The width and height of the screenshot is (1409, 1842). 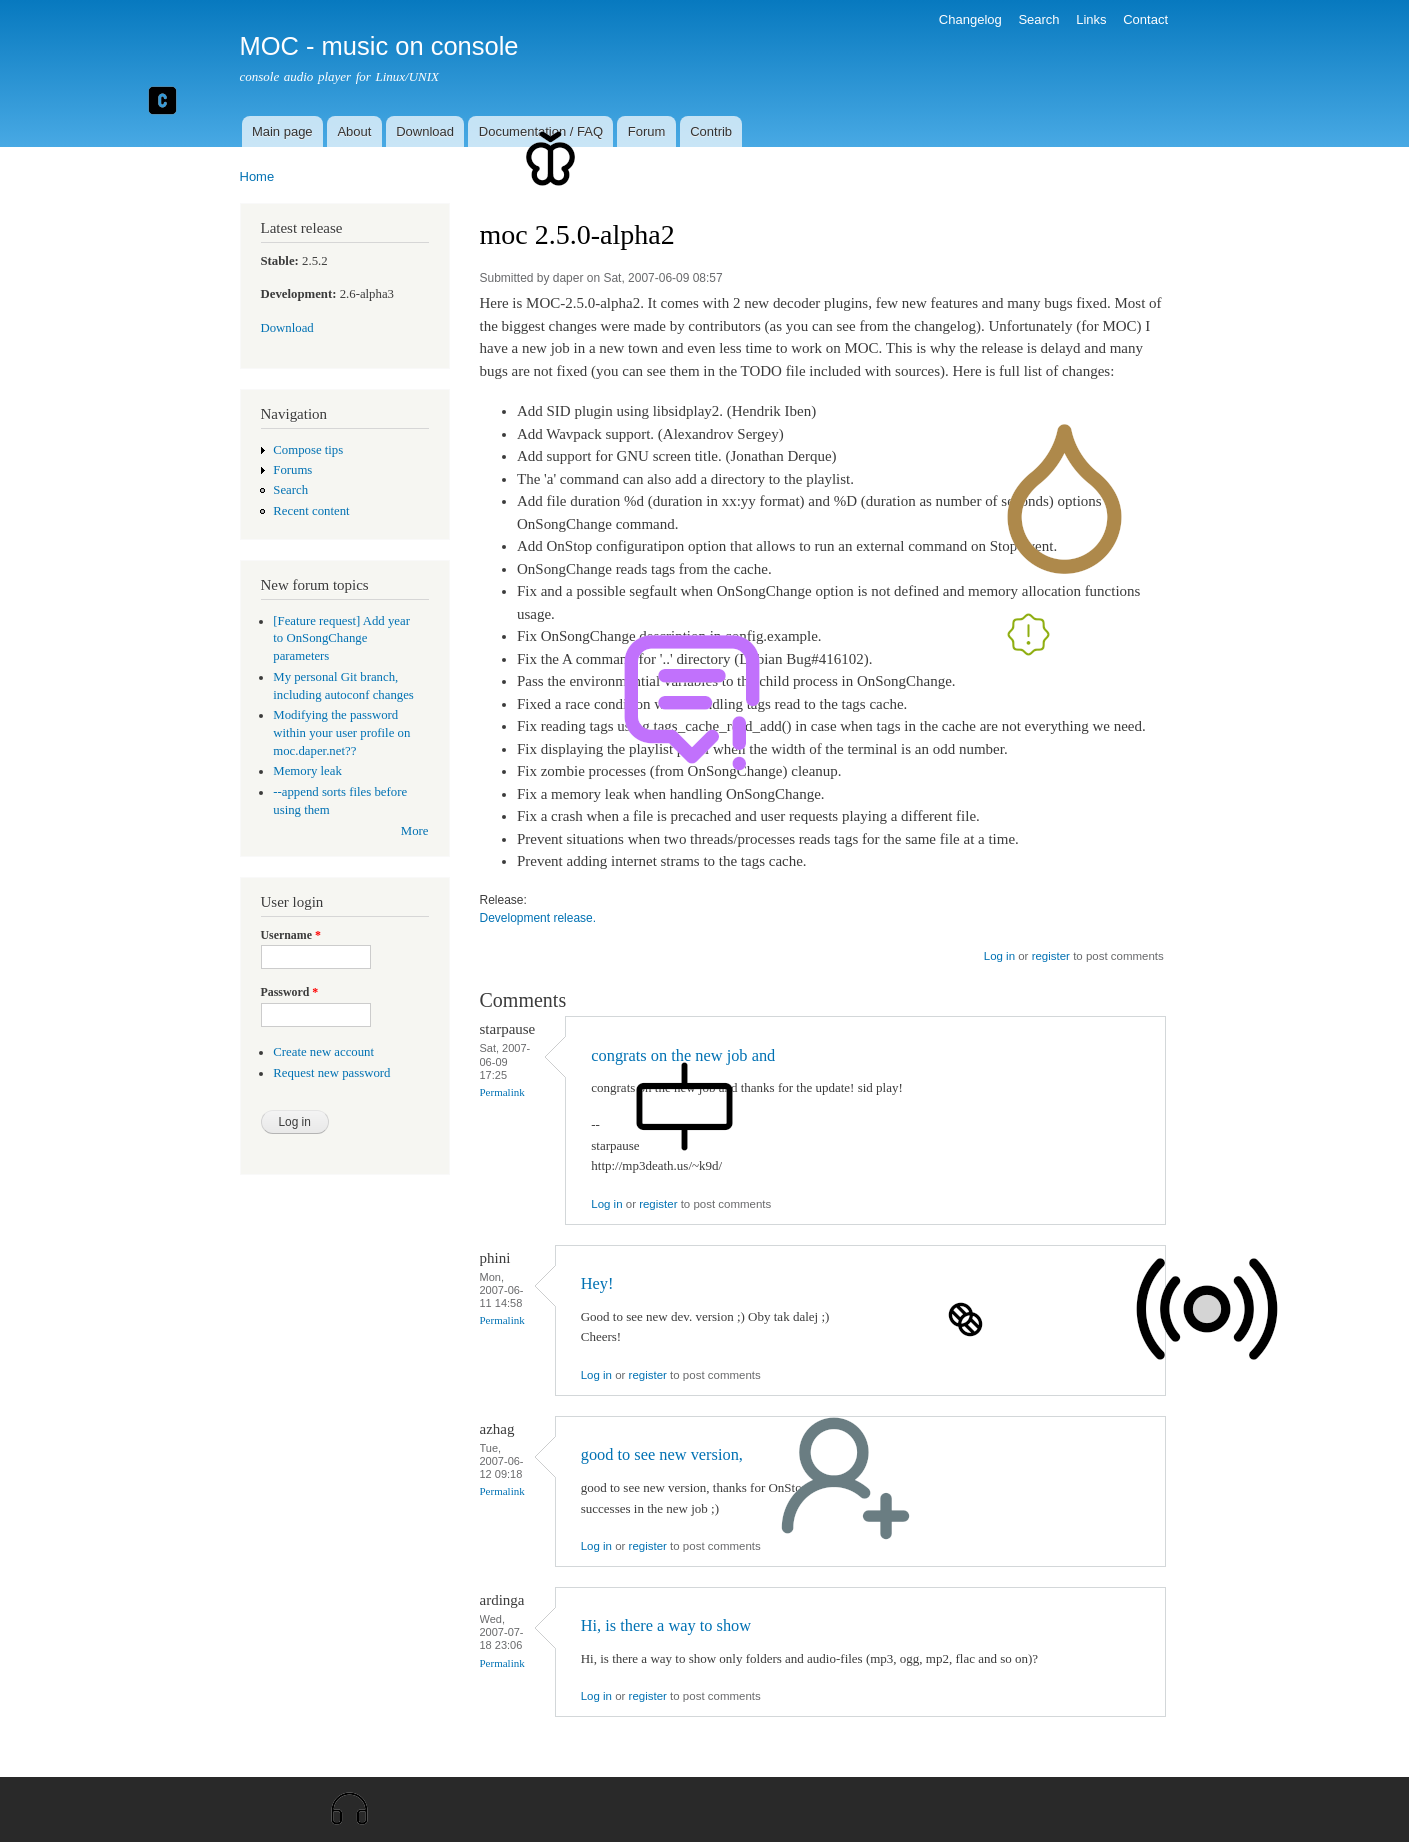 I want to click on exclude overlapping items from selection, so click(x=965, y=1319).